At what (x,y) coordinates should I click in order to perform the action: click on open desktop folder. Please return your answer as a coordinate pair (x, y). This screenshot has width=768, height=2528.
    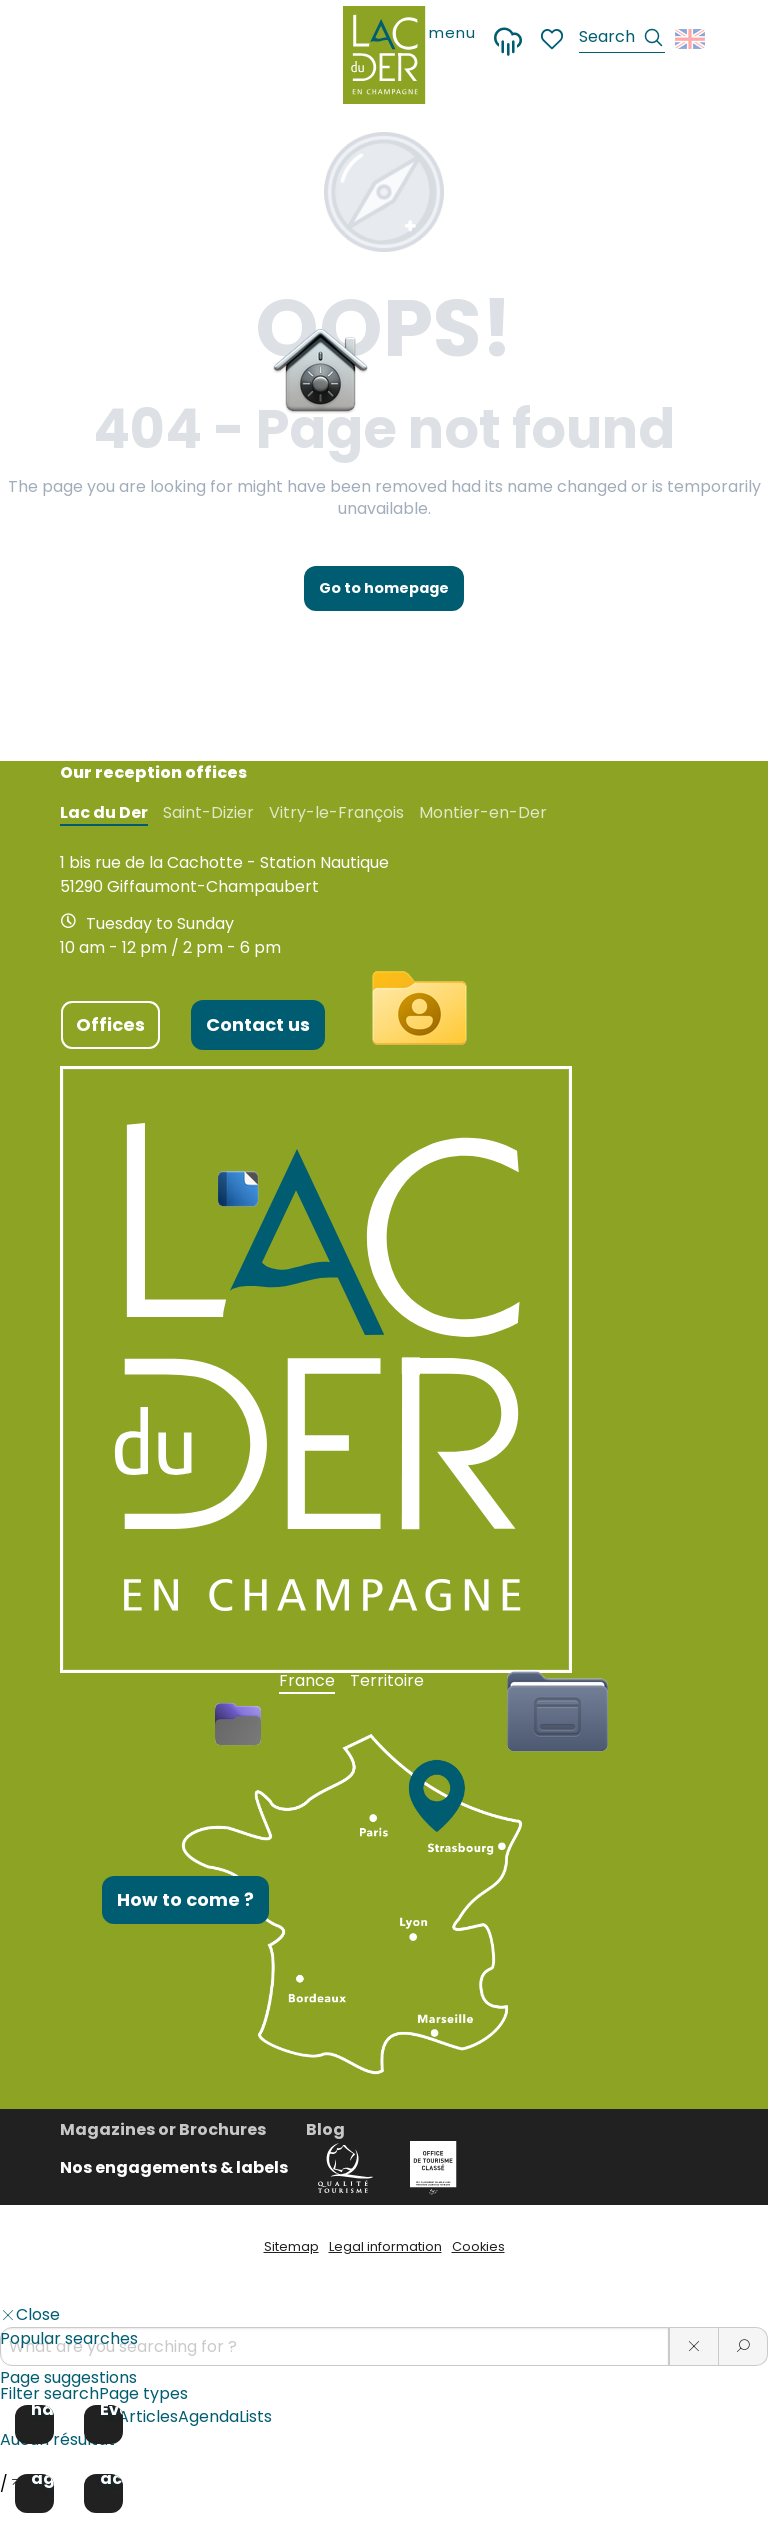
    Looking at the image, I should click on (557, 1711).